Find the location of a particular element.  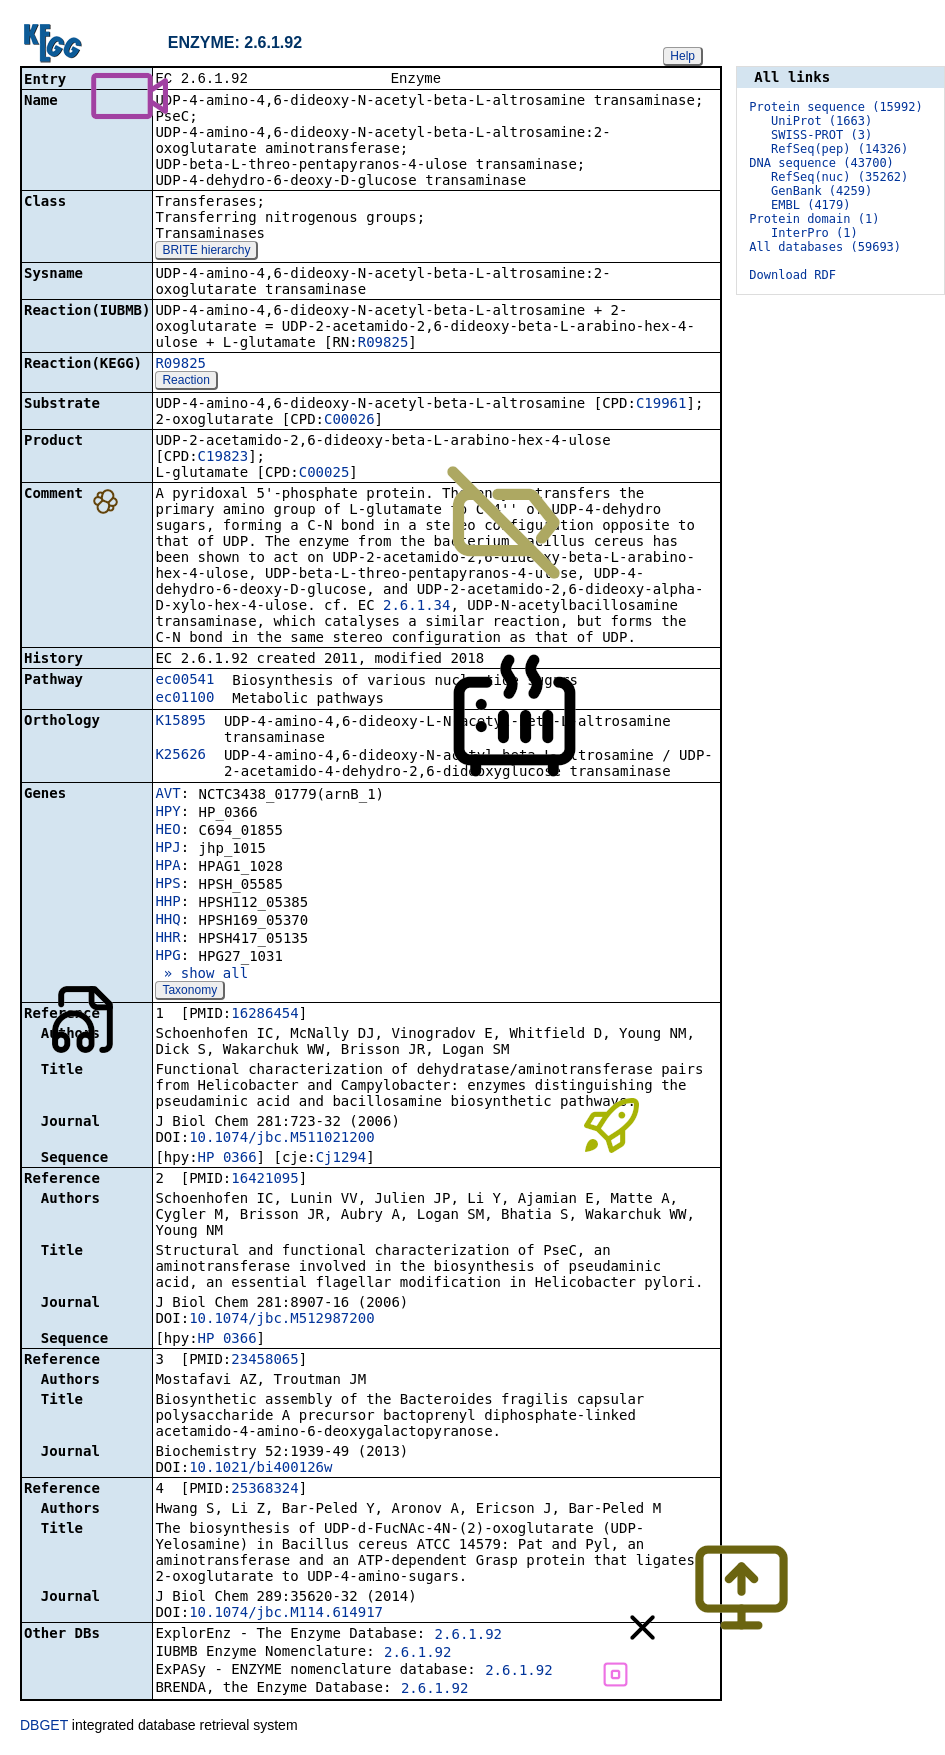

disable or remove a label is located at coordinates (503, 522).